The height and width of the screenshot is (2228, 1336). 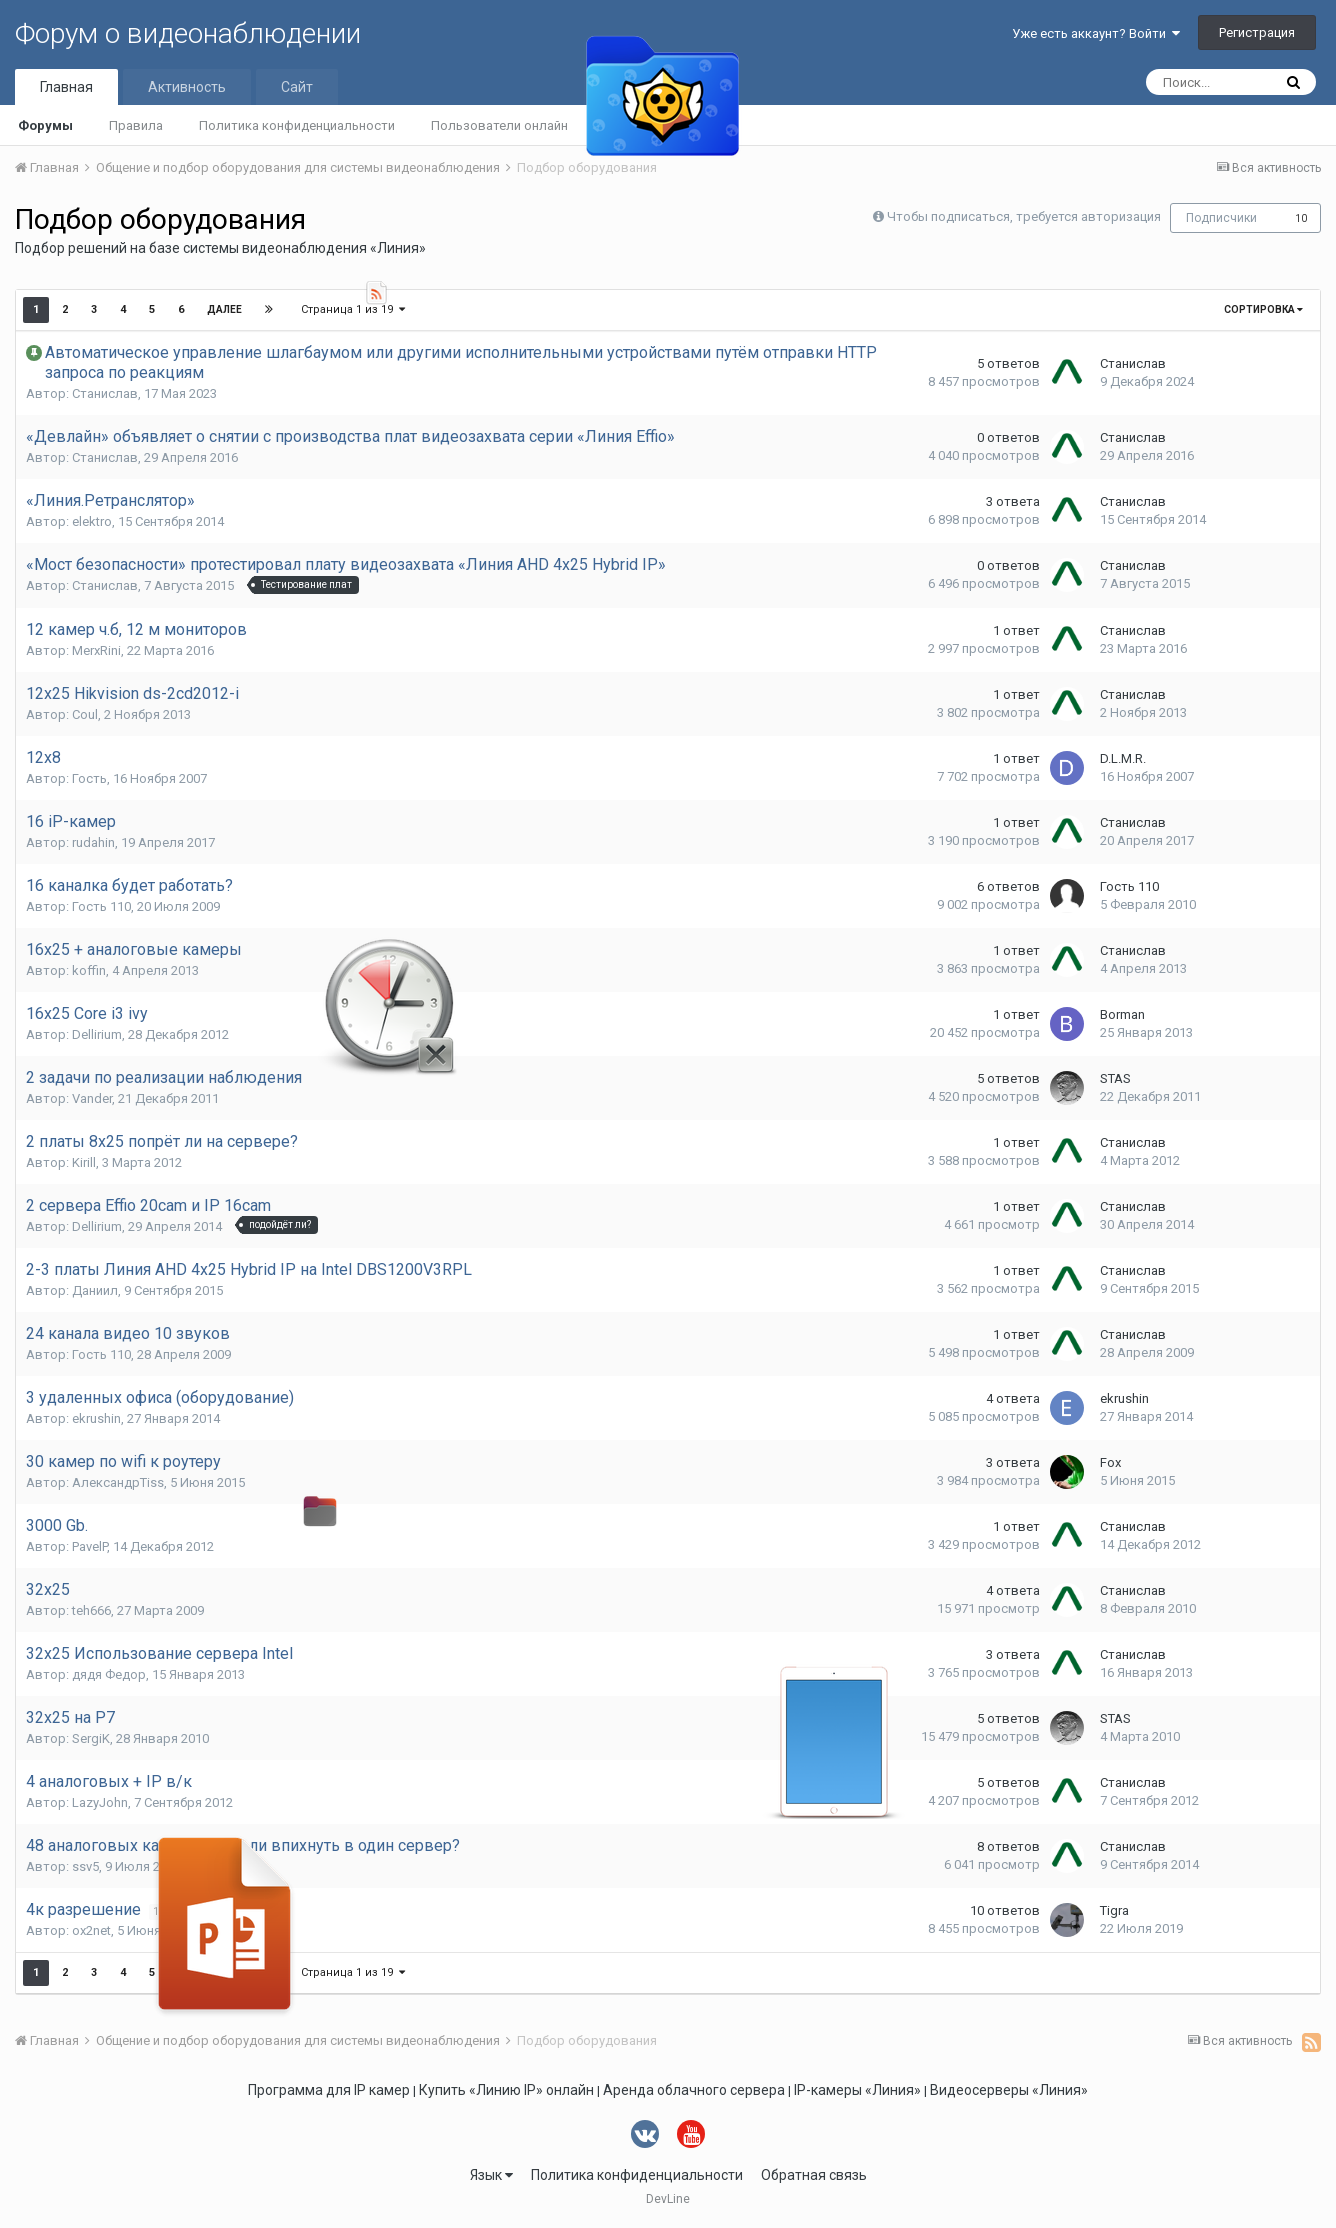 What do you see at coordinates (224, 1923) in the screenshot?
I see `powerpoint template file with macros enabled` at bounding box center [224, 1923].